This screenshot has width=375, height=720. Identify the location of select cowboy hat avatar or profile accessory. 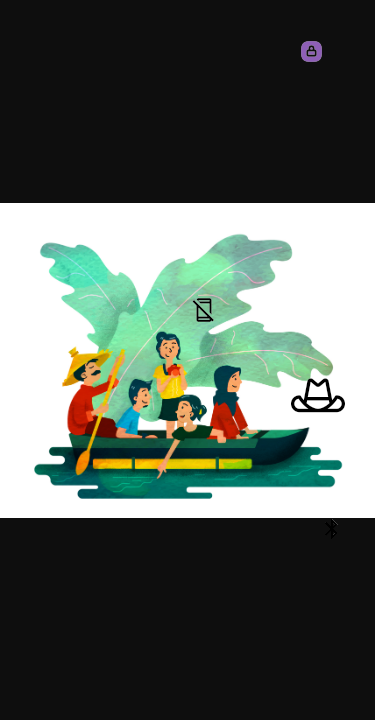
(318, 397).